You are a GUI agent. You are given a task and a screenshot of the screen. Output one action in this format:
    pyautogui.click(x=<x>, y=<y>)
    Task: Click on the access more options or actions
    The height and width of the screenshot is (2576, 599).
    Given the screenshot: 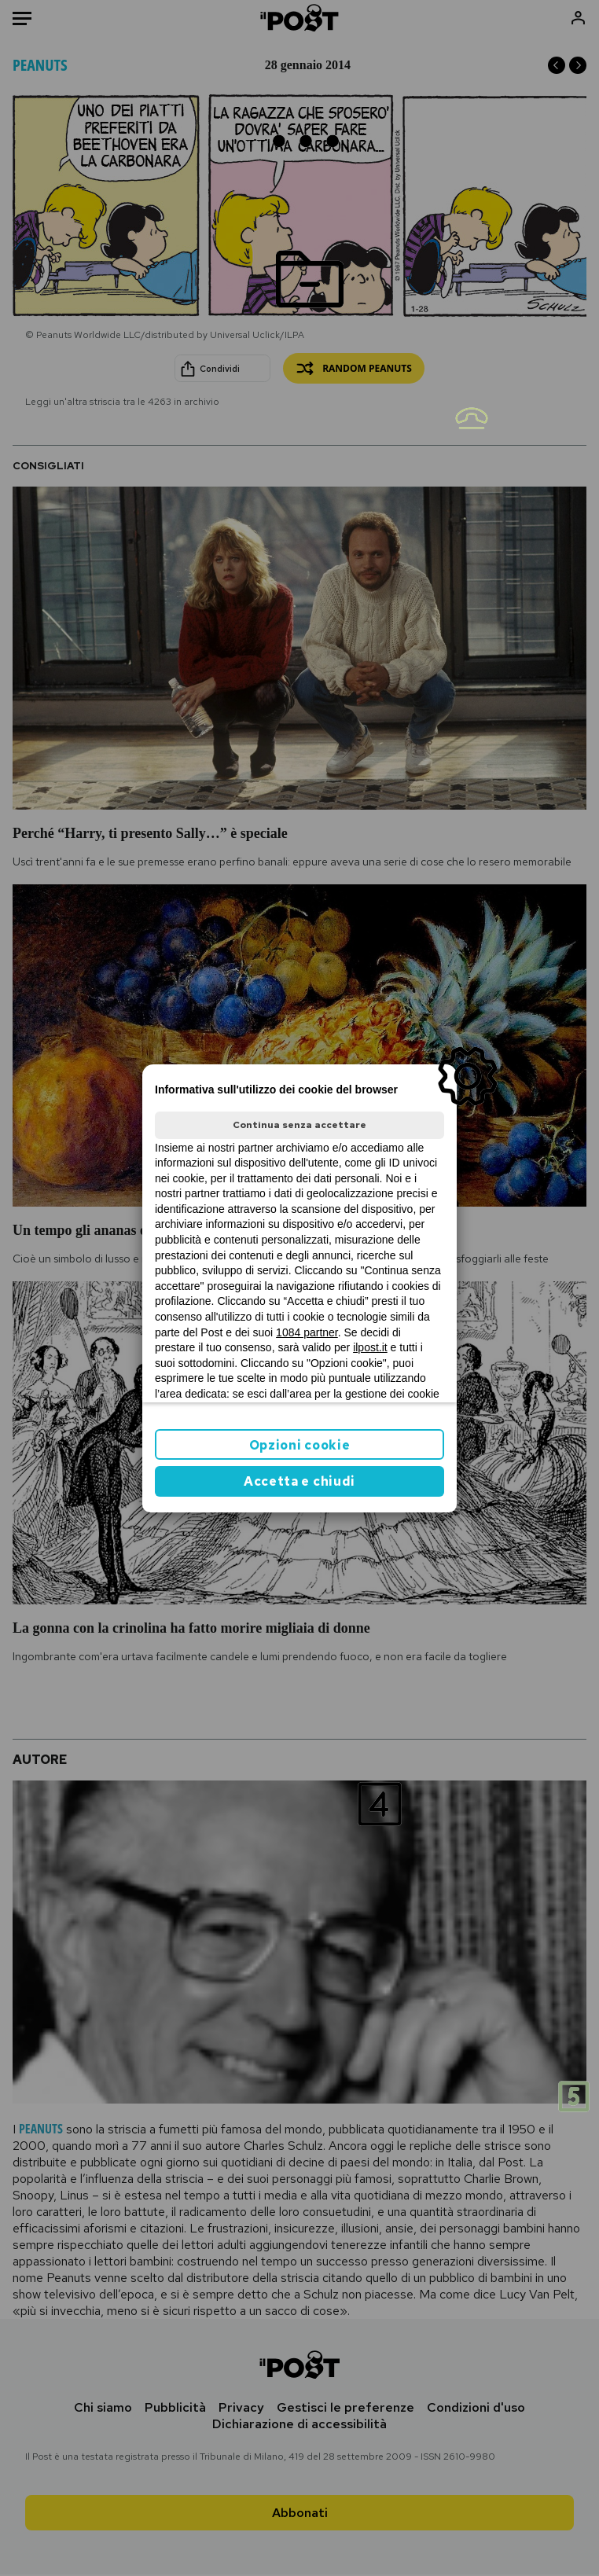 What is the action you would take?
    pyautogui.click(x=306, y=143)
    